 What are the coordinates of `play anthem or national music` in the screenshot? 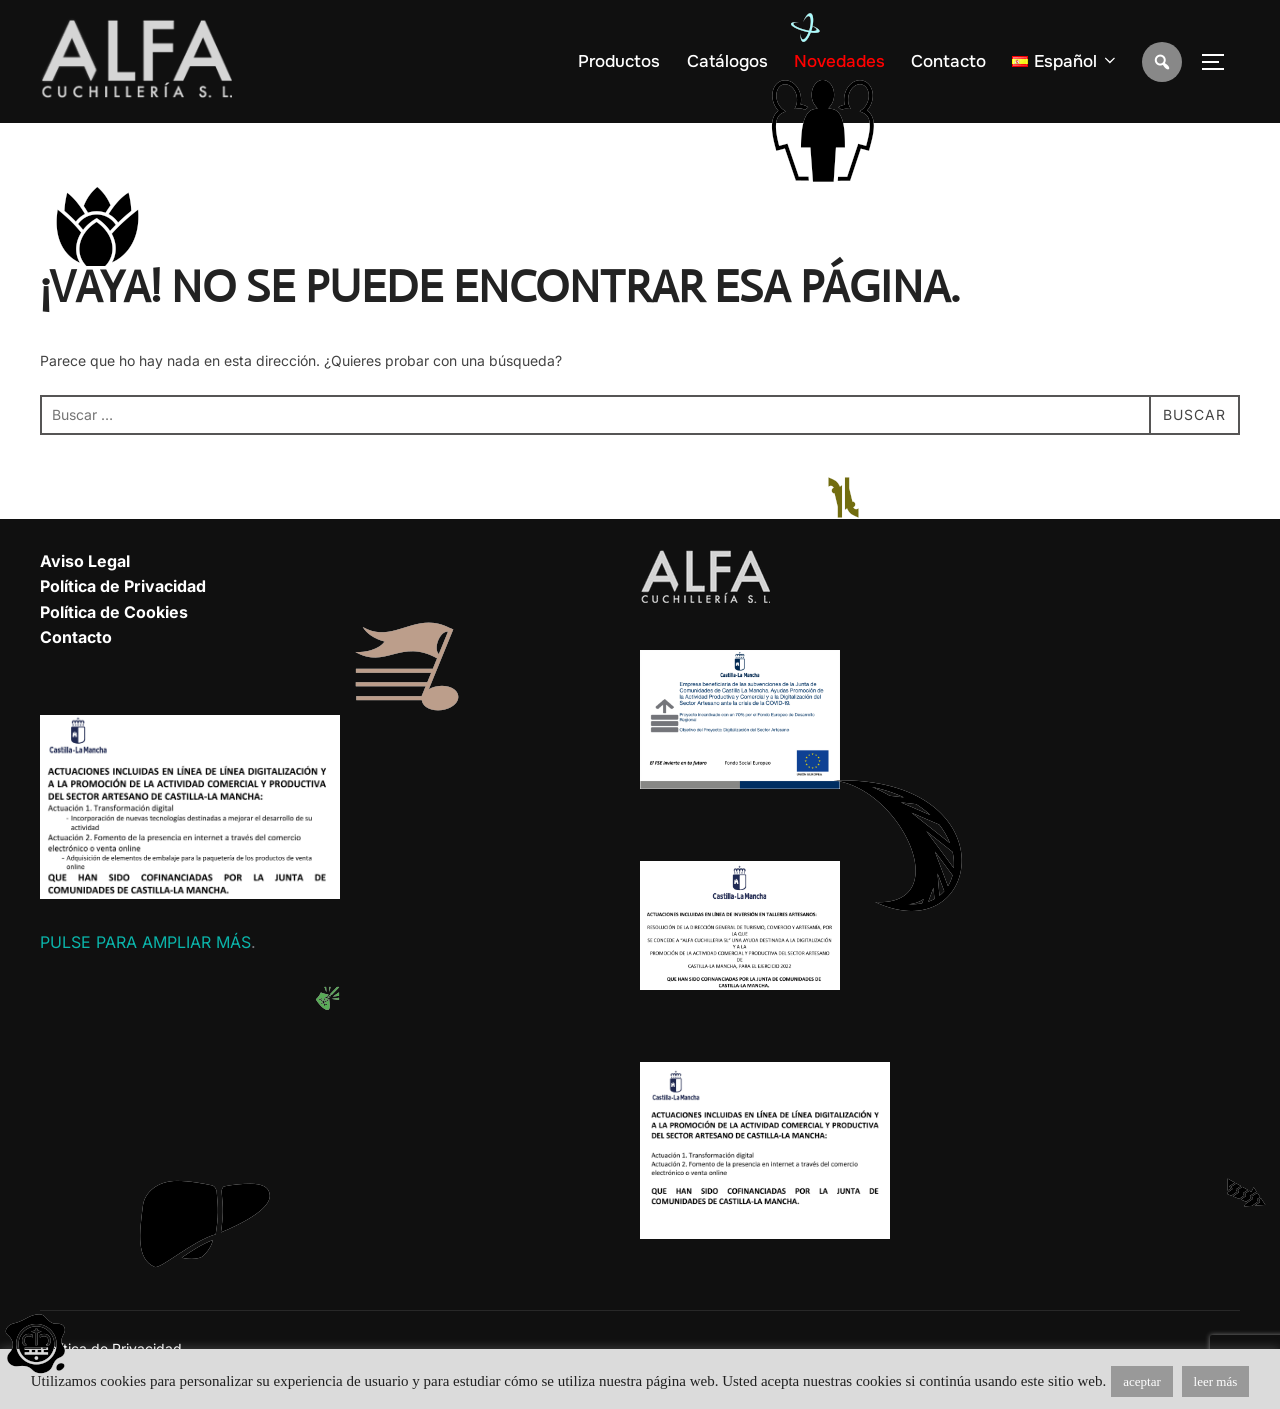 It's located at (407, 667).